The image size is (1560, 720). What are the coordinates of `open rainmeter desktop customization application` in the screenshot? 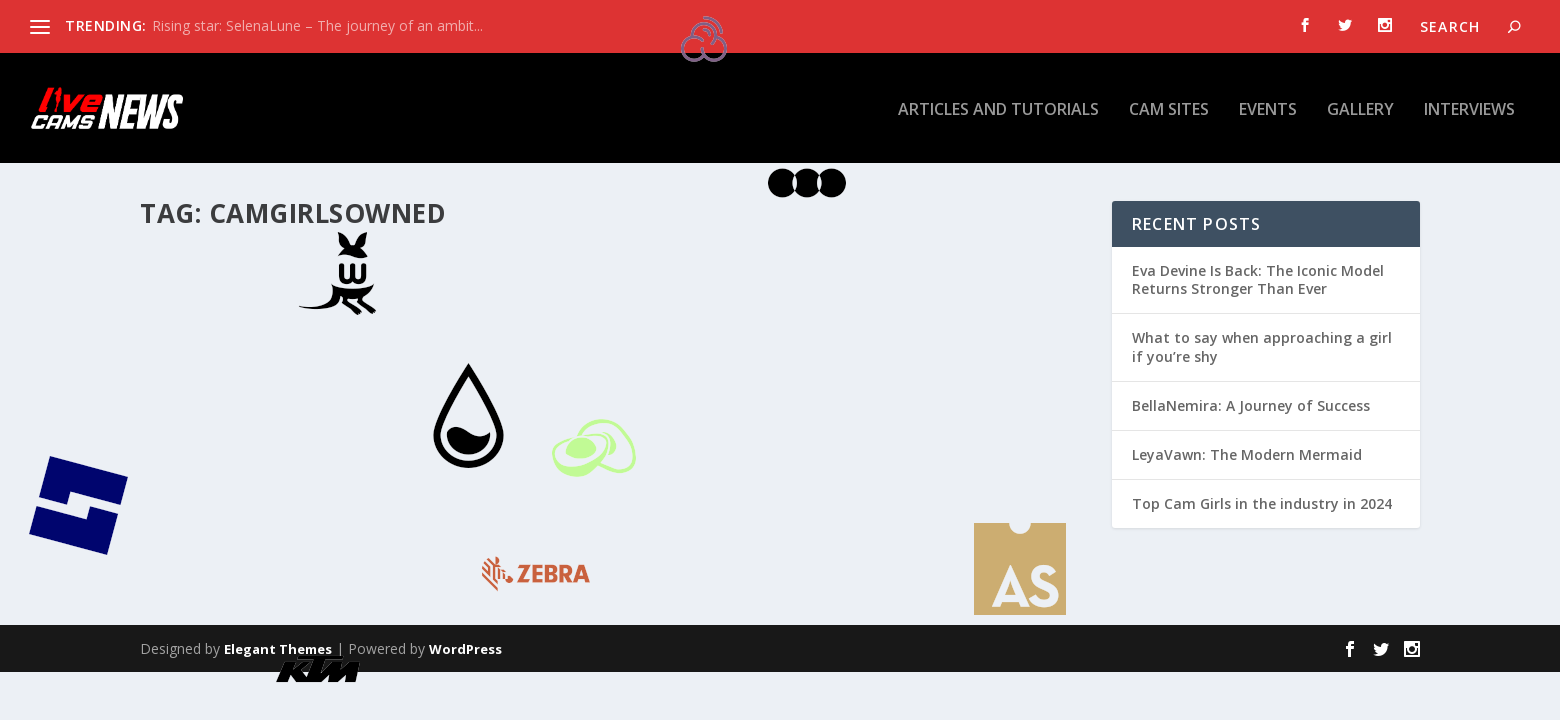 It's located at (468, 415).